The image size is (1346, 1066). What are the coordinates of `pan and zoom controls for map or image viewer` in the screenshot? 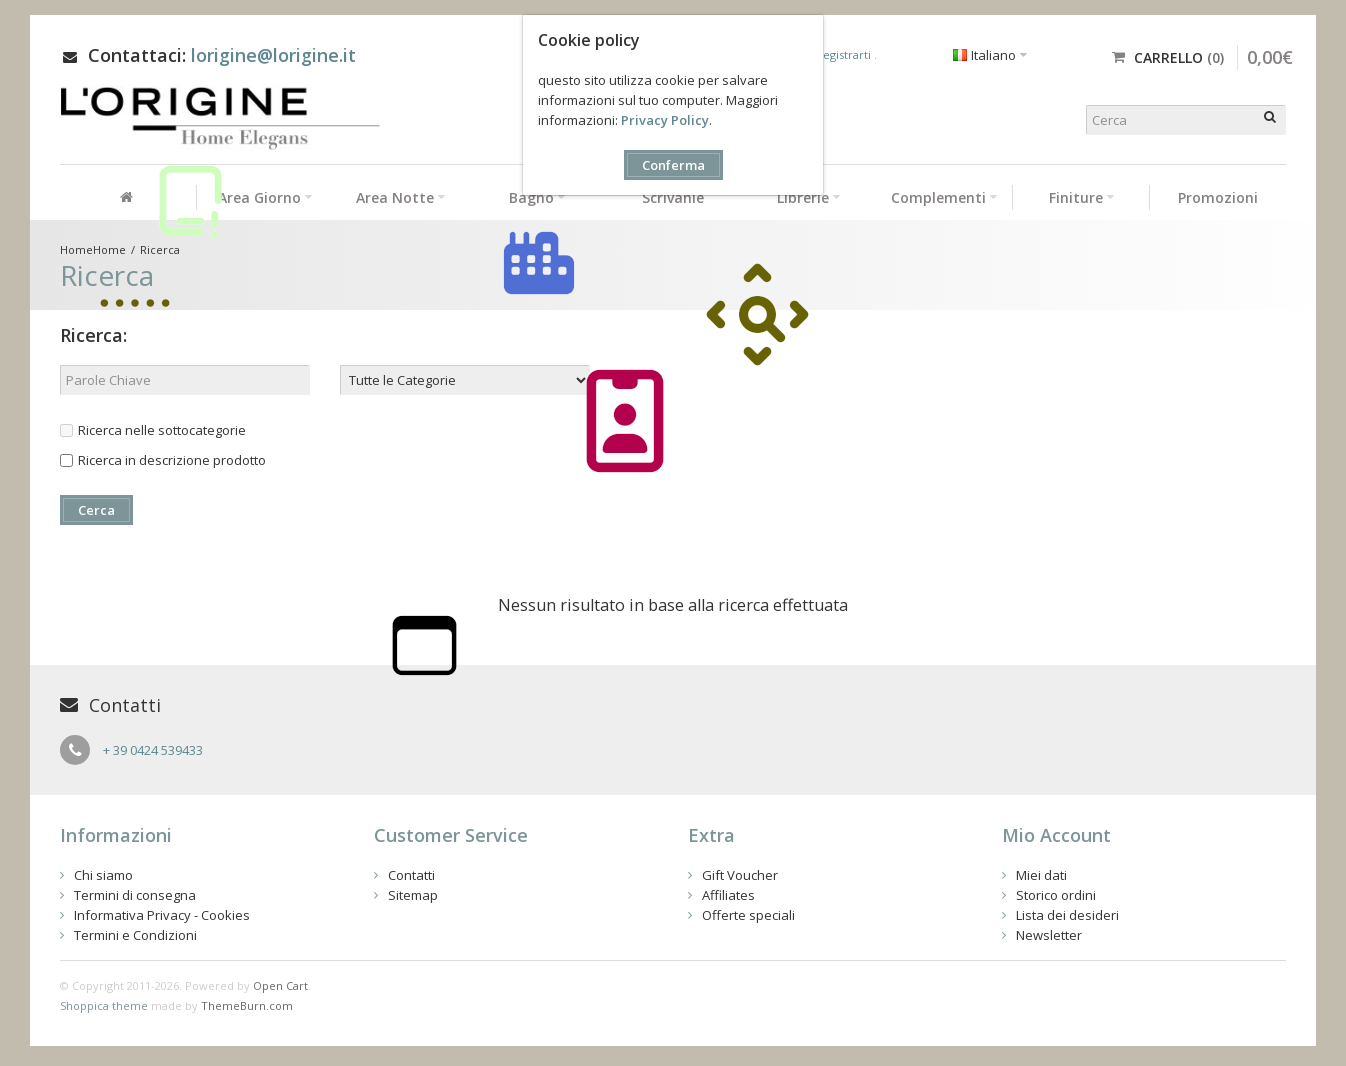 It's located at (757, 314).